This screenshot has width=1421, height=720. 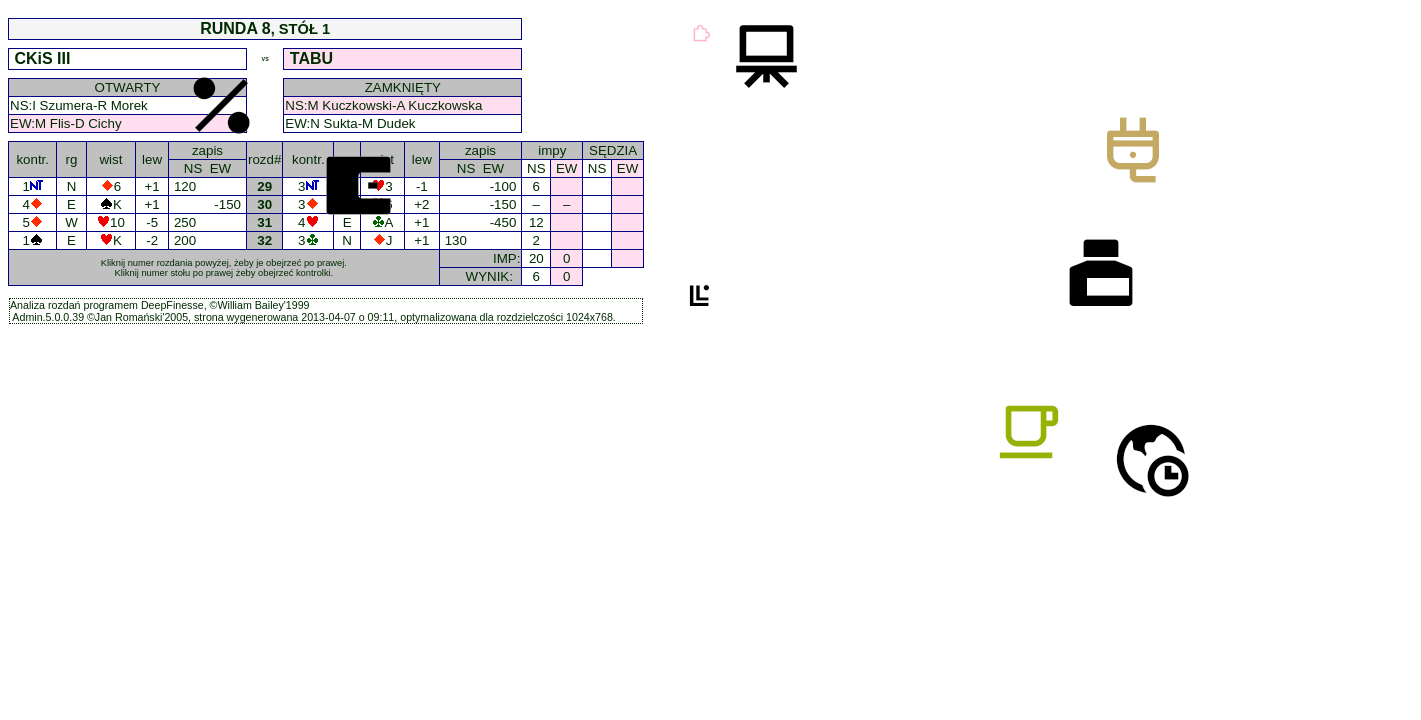 What do you see at coordinates (701, 34) in the screenshot?
I see `access plugins or extensions` at bounding box center [701, 34].